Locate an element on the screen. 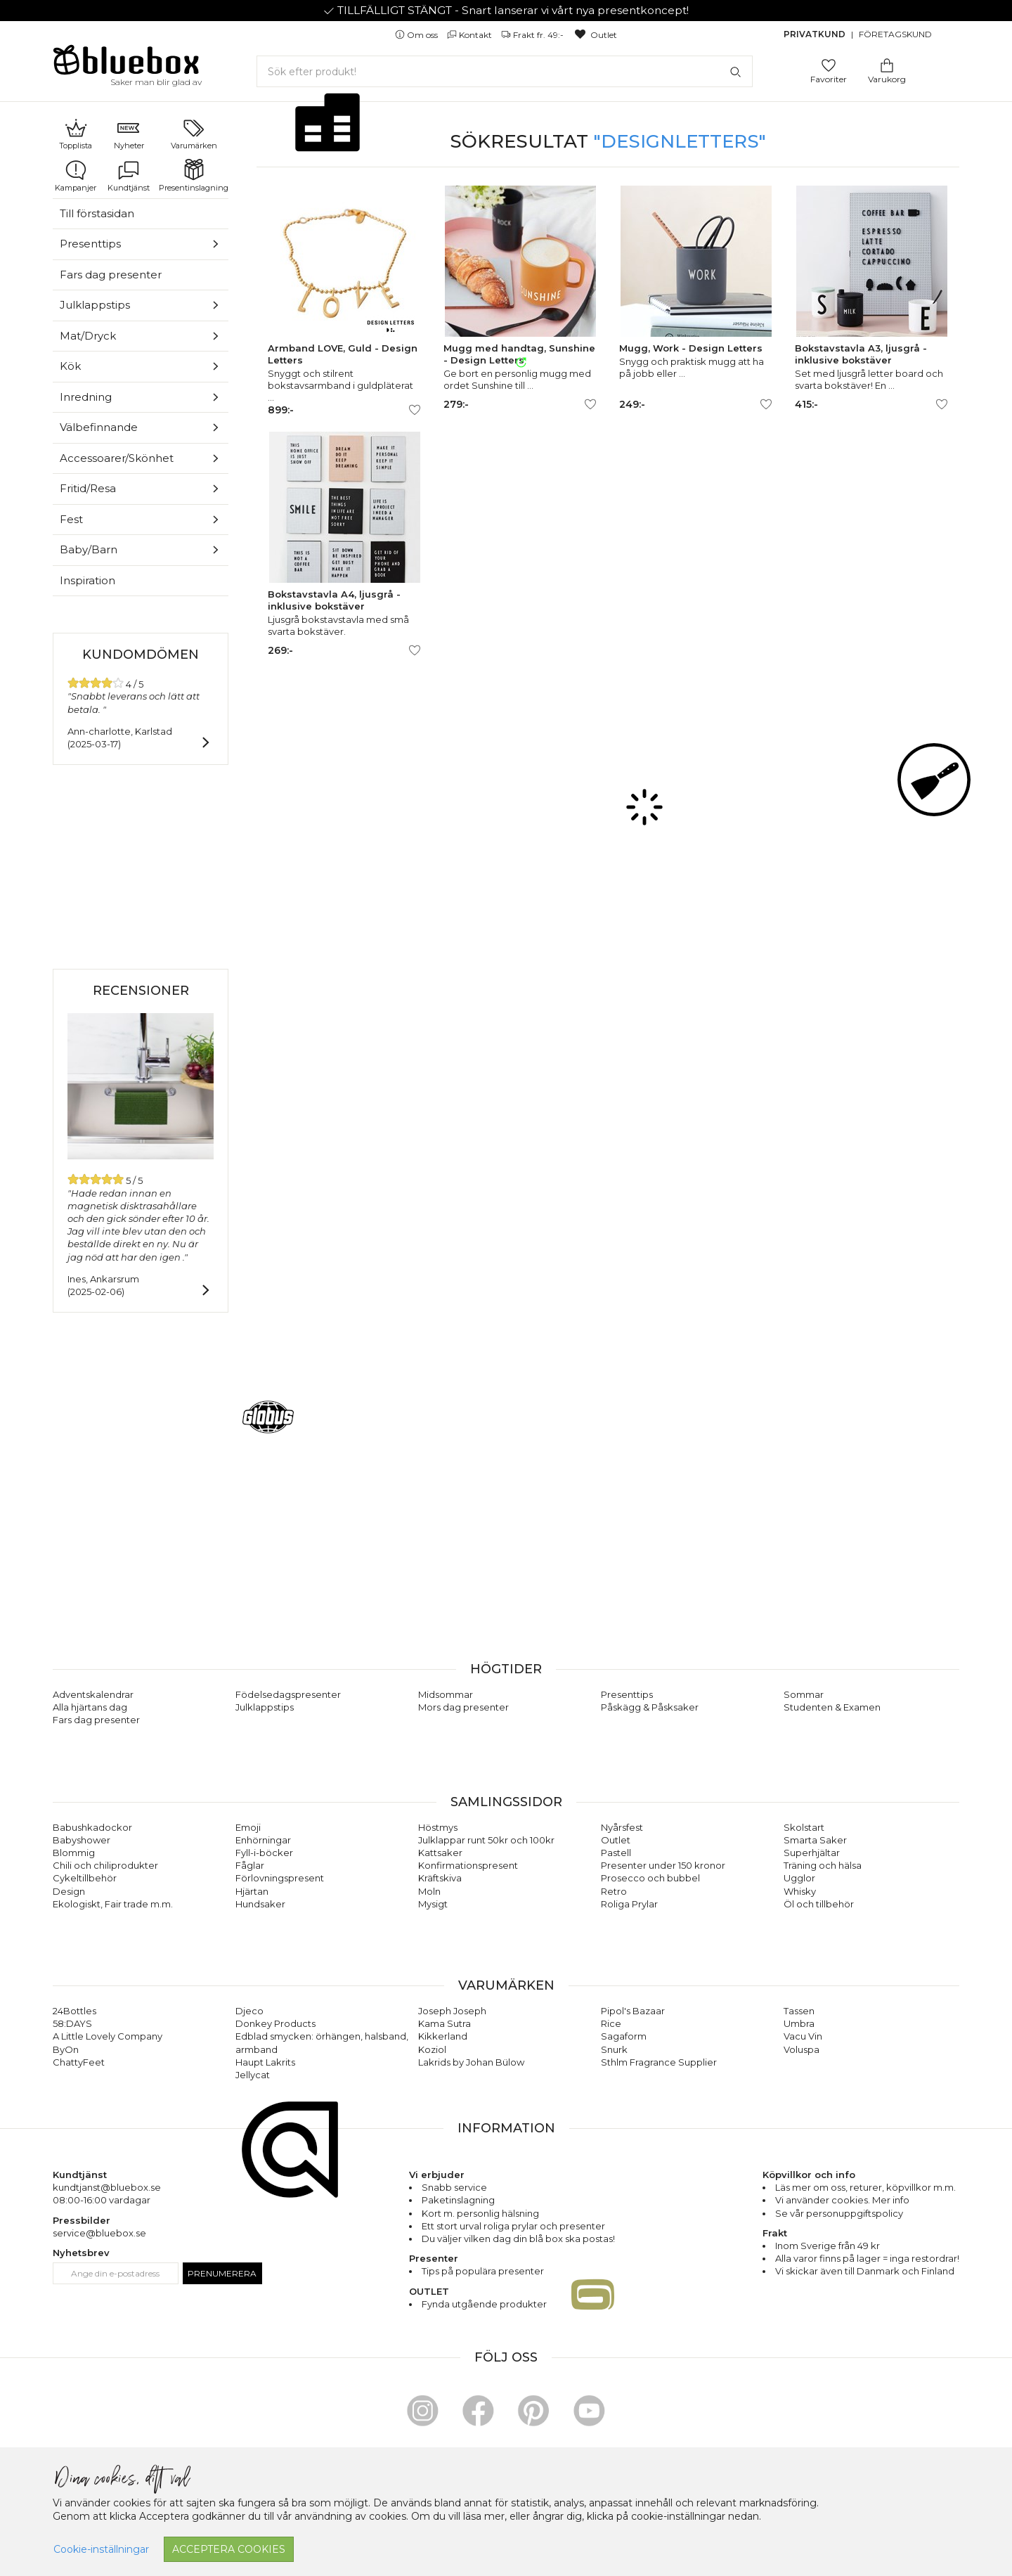  loading content in progress is located at coordinates (644, 807).